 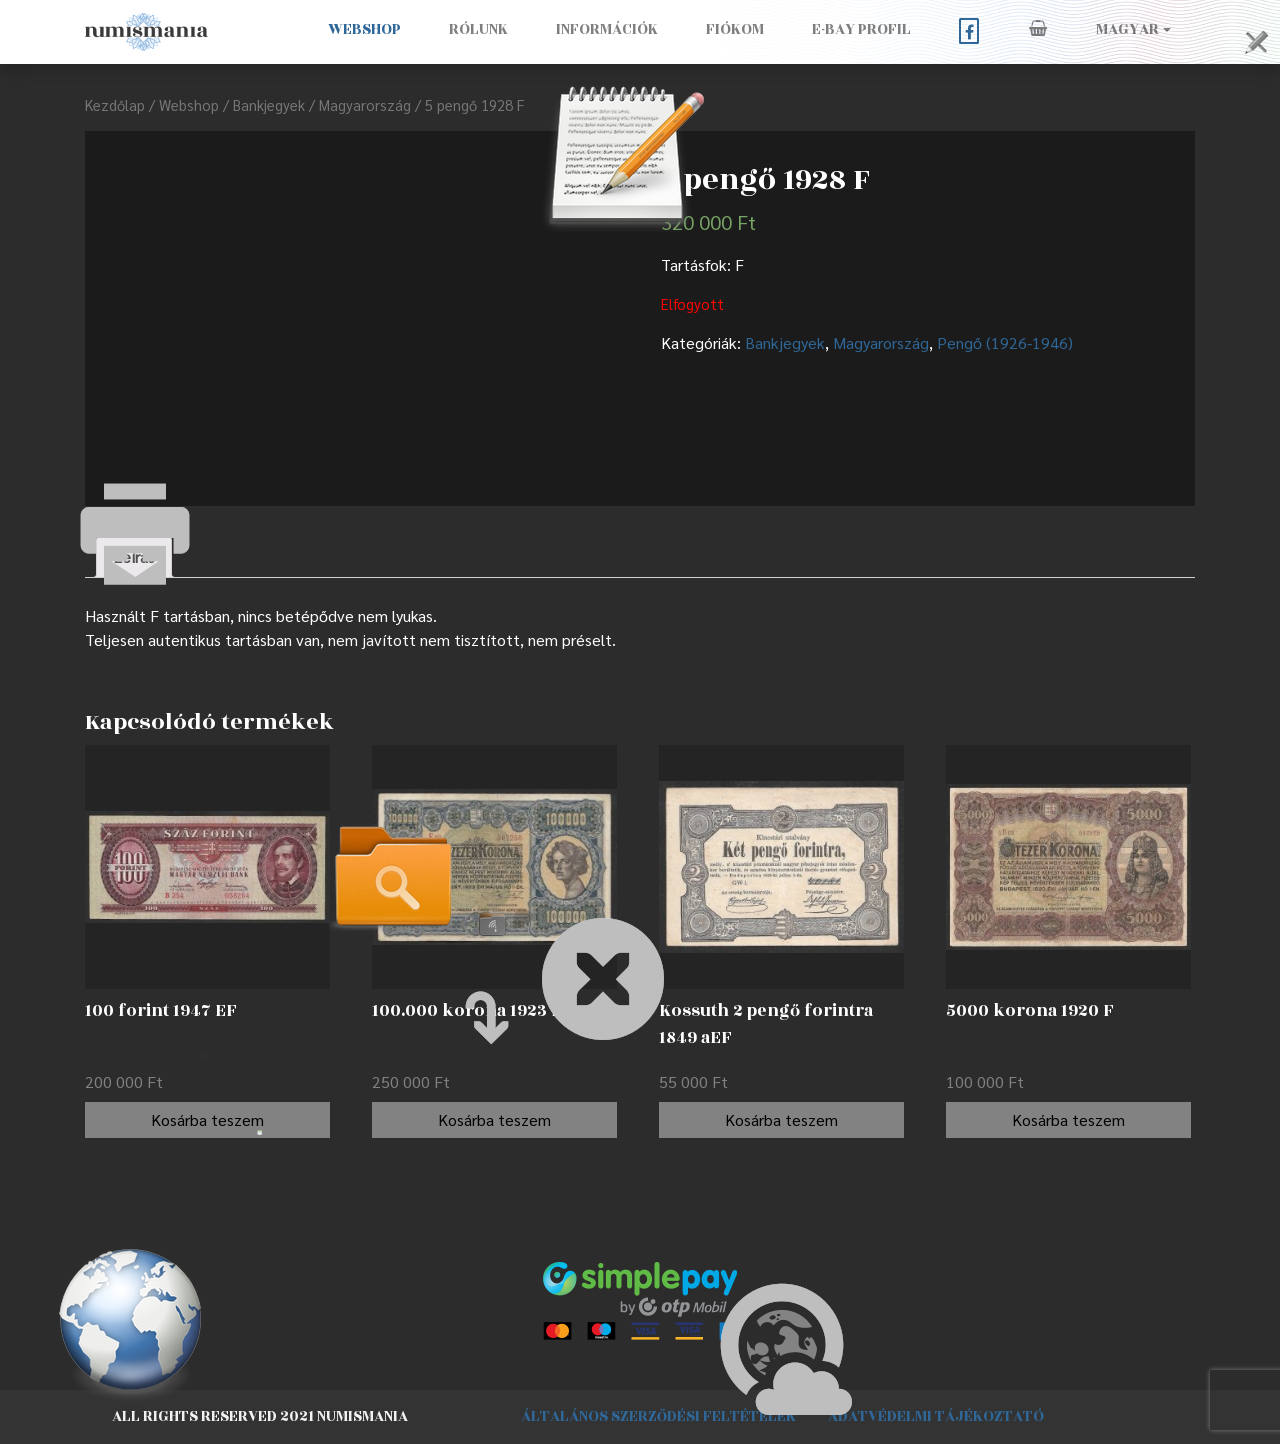 What do you see at coordinates (487, 1017) in the screenshot?
I see `jump to a specific location or section` at bounding box center [487, 1017].